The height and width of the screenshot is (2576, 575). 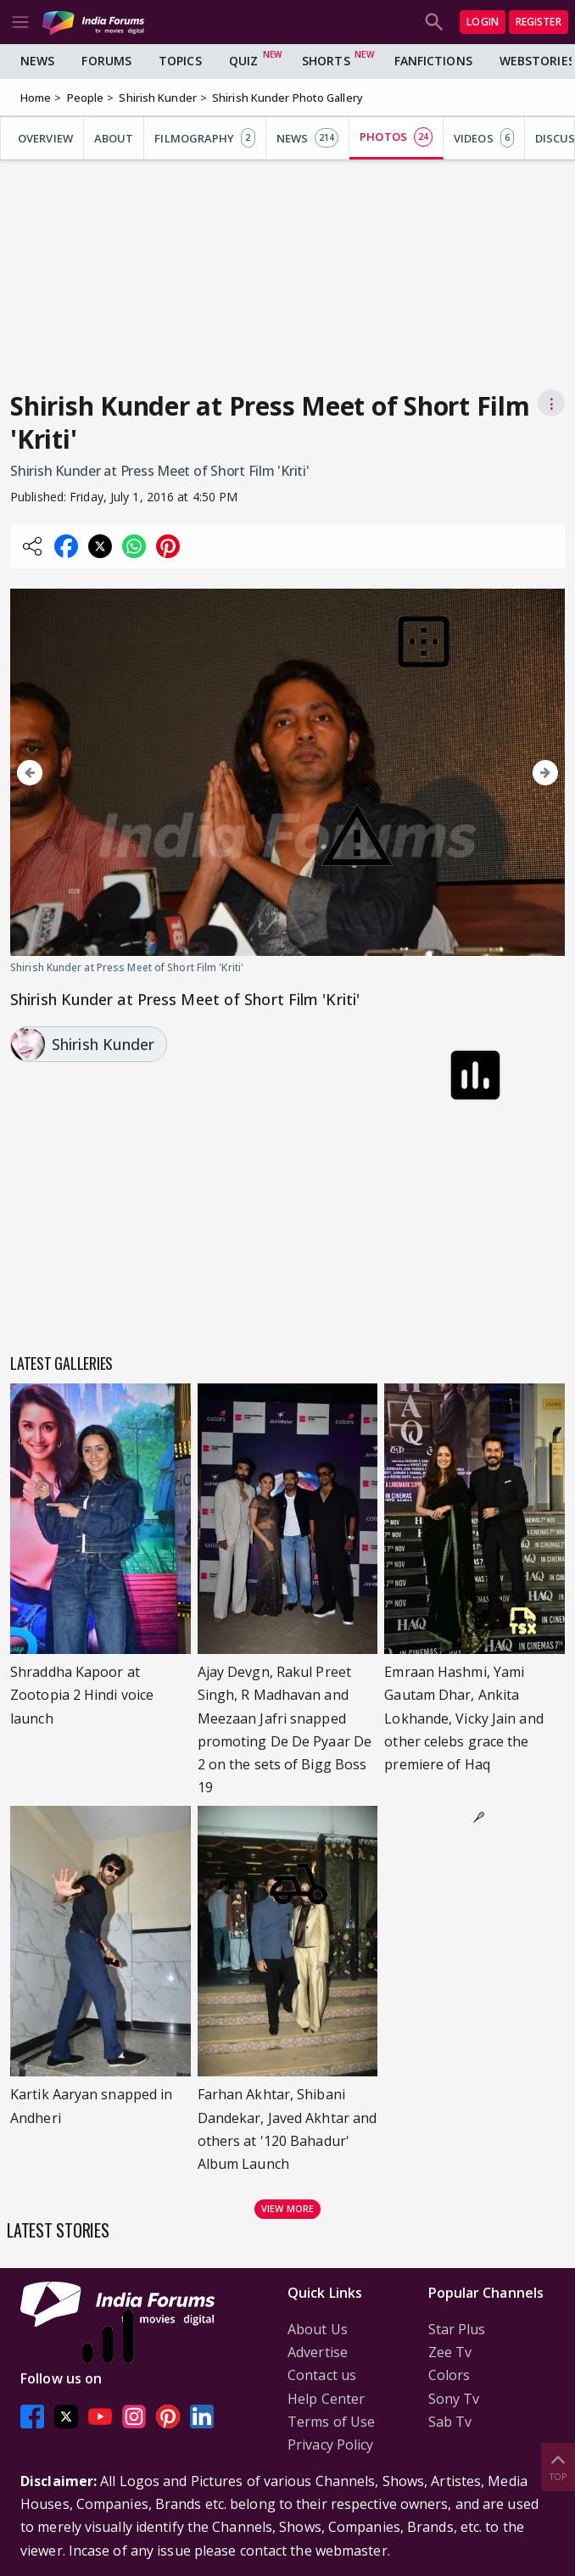 What do you see at coordinates (475, 1075) in the screenshot?
I see `view analytics and reports` at bounding box center [475, 1075].